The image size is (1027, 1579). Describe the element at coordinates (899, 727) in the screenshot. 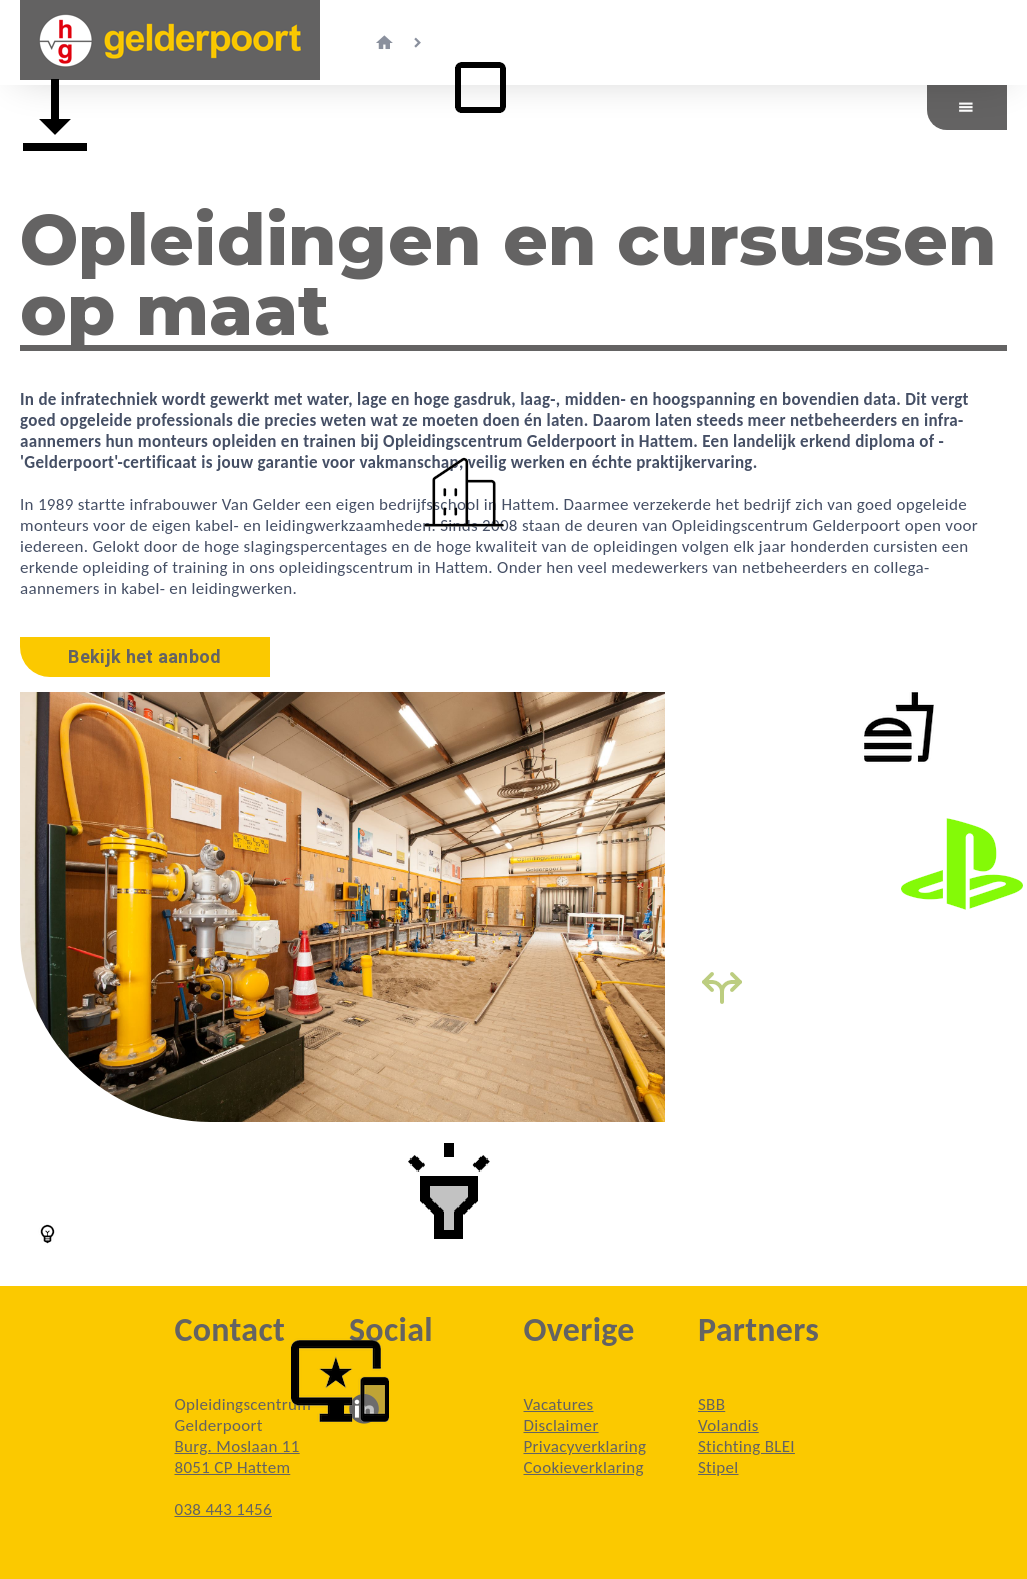

I see `find nearby fast food restaurants` at that location.